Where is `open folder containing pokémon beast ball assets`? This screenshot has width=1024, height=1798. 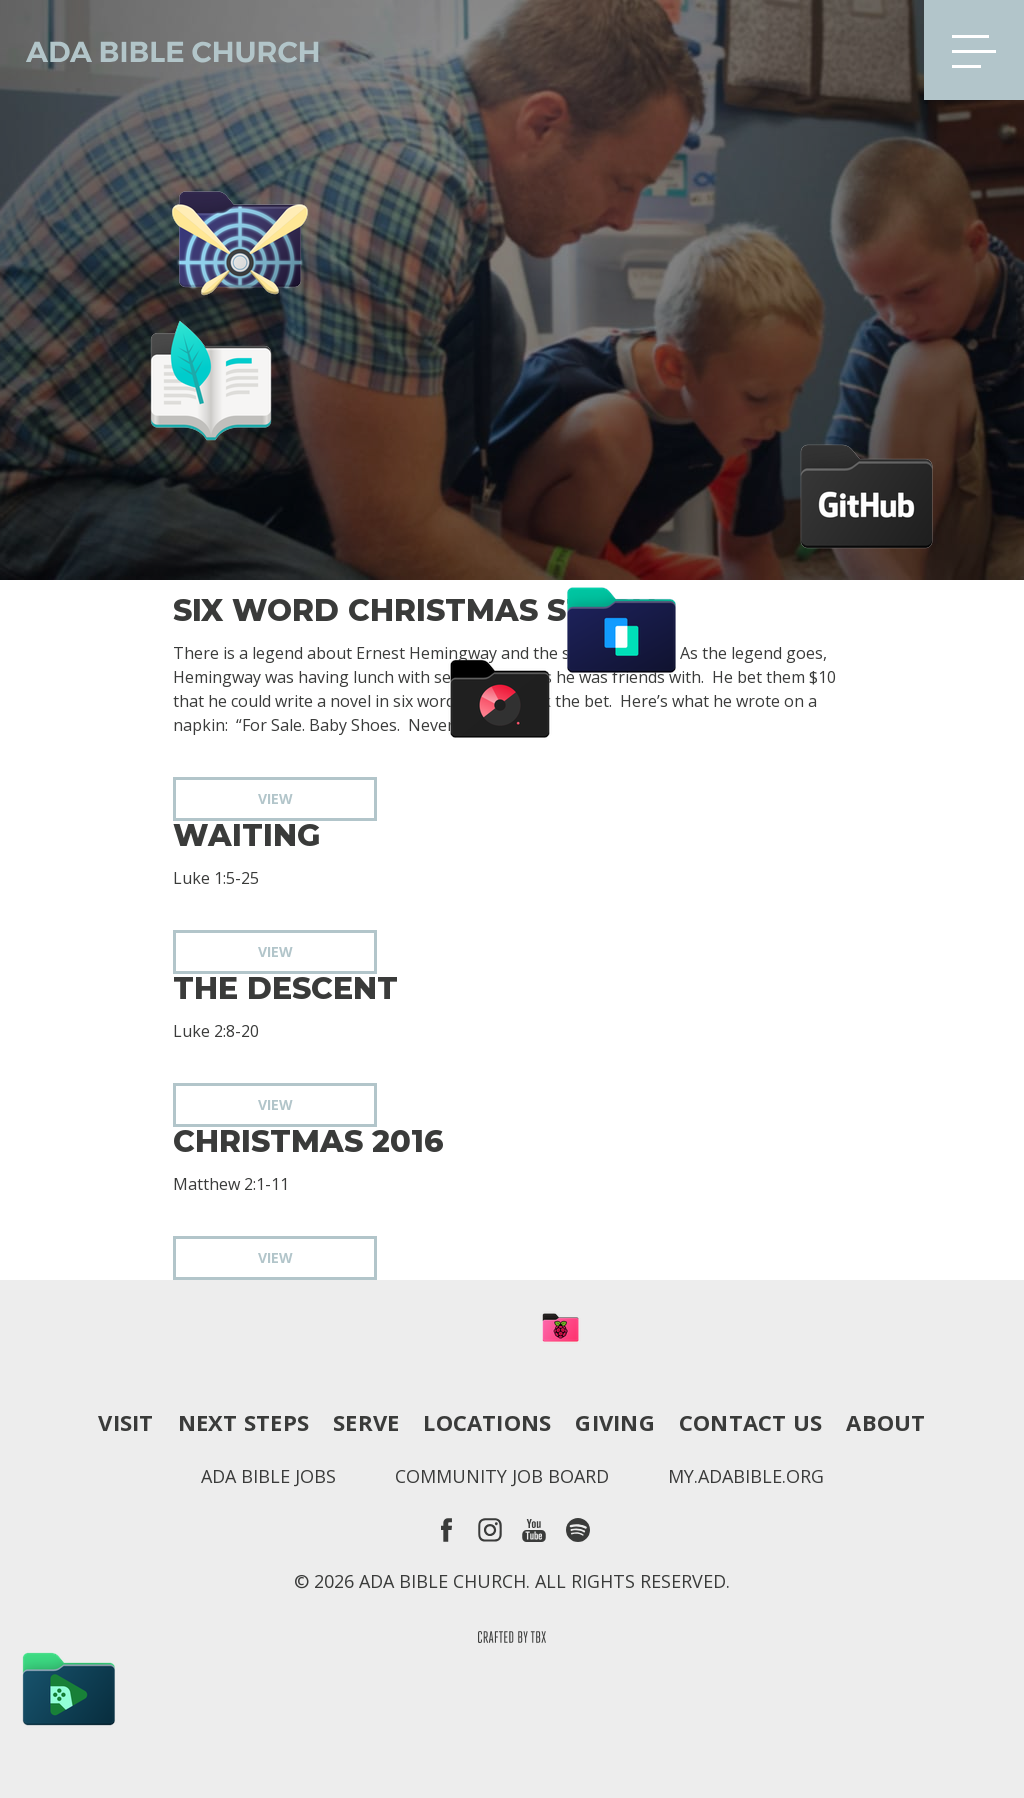
open folder containing pokémon beast ball assets is located at coordinates (239, 242).